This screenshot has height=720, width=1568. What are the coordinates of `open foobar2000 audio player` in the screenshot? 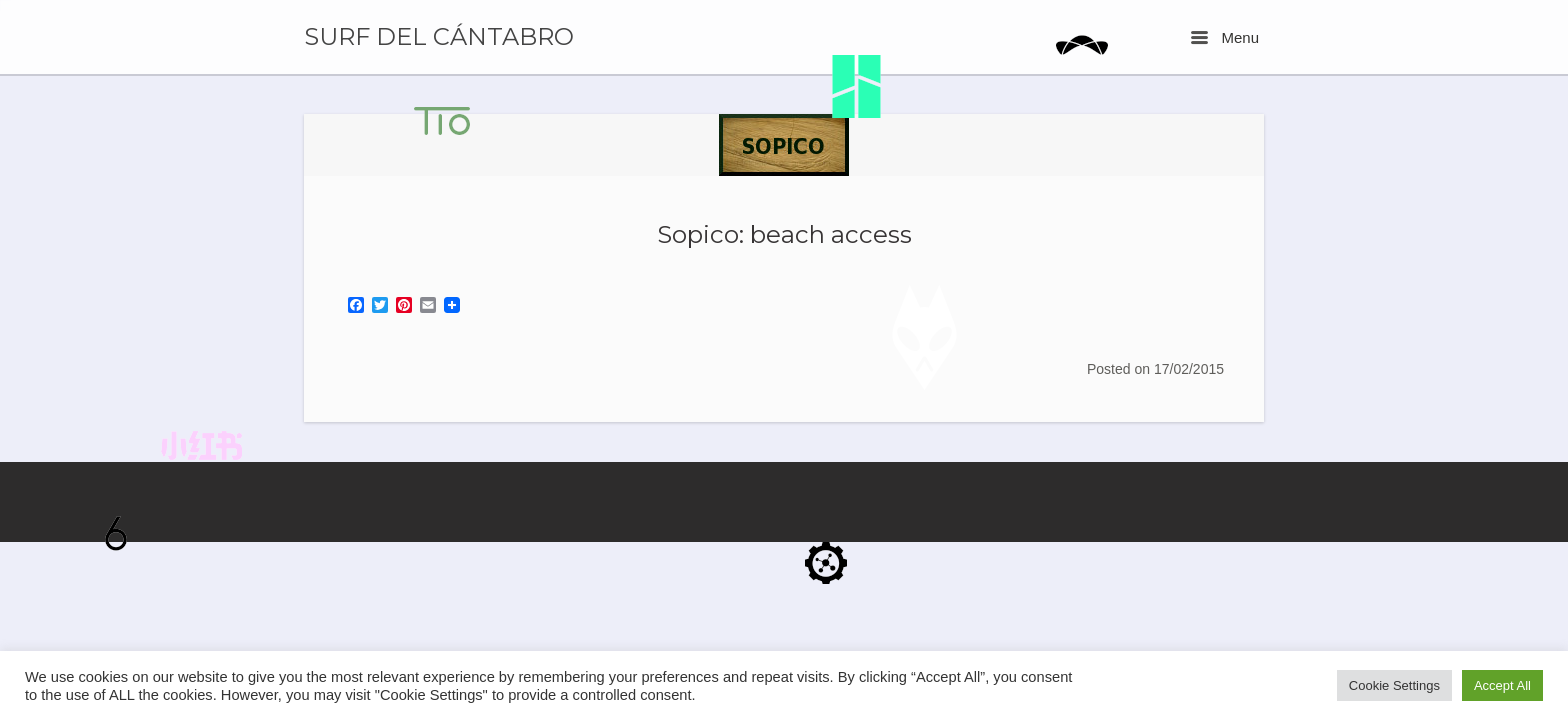 It's located at (924, 337).